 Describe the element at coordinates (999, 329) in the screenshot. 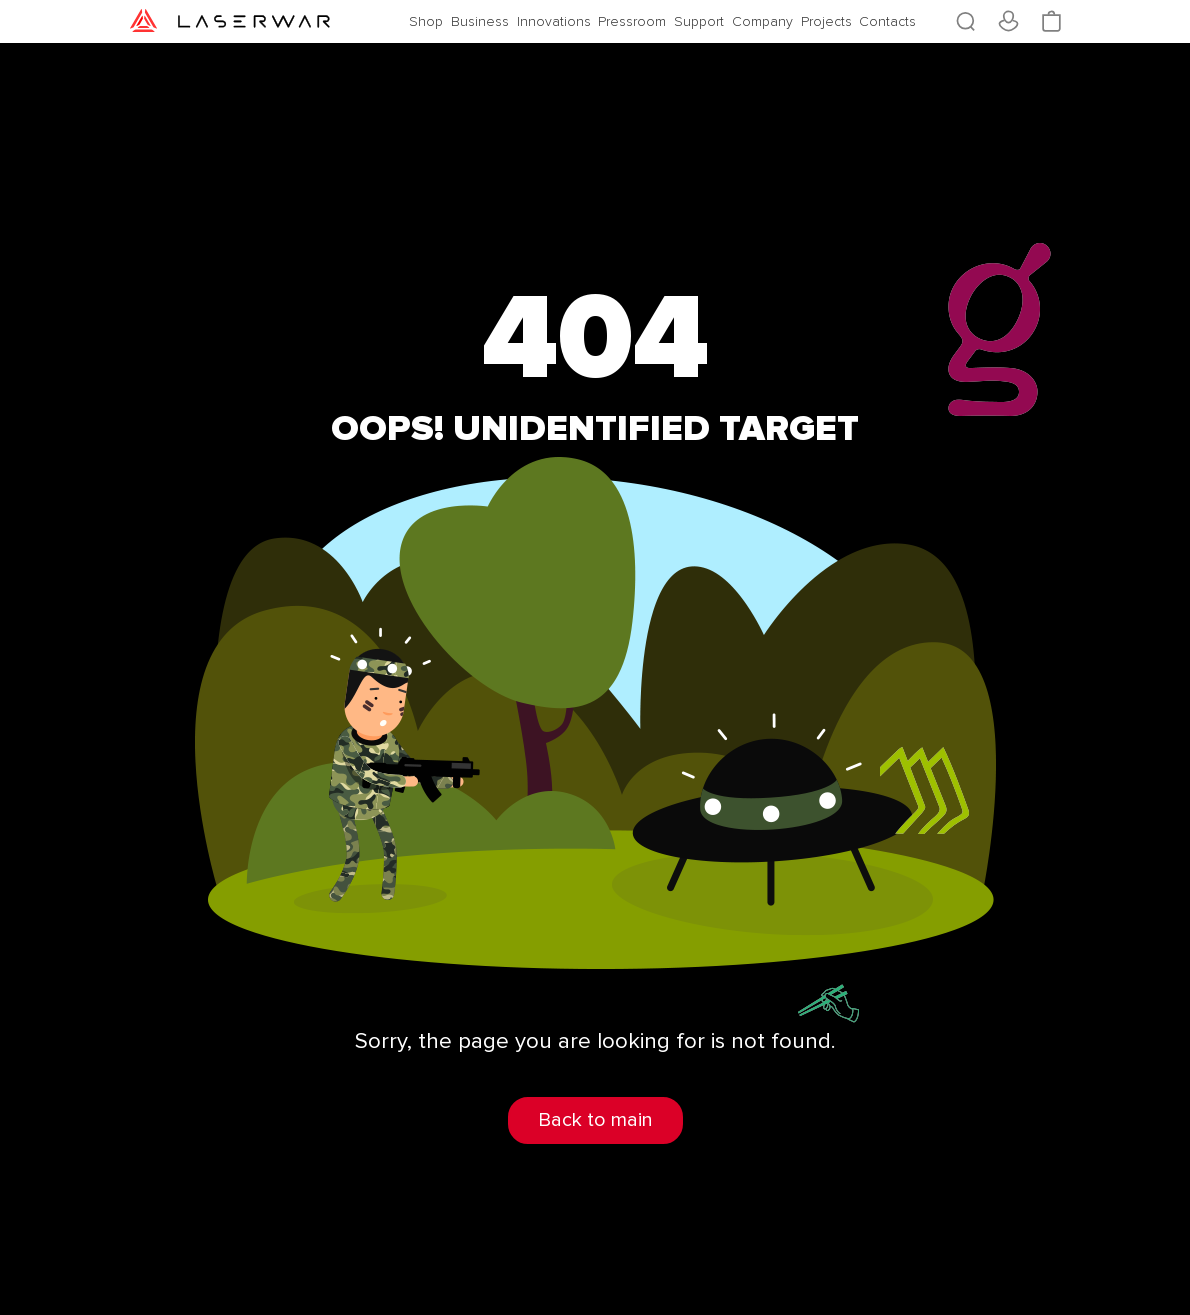

I see `open Goodreads app` at that location.